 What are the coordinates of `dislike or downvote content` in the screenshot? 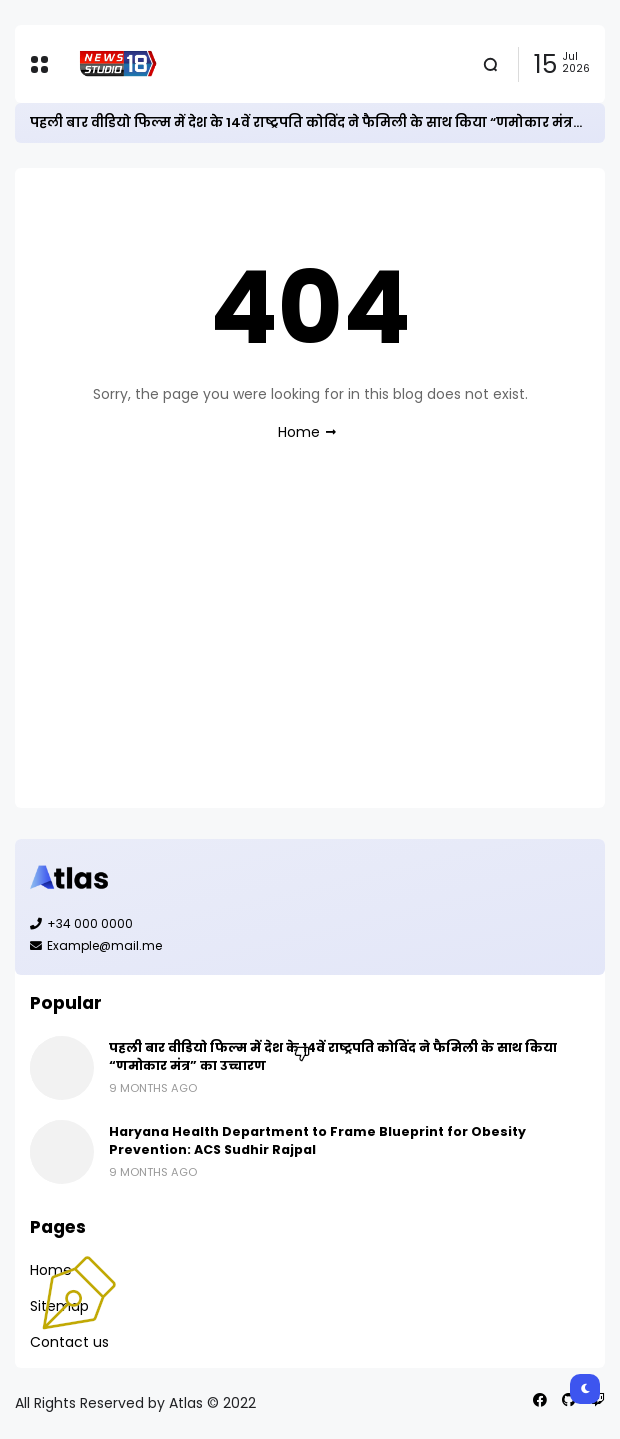 It's located at (302, 1054).